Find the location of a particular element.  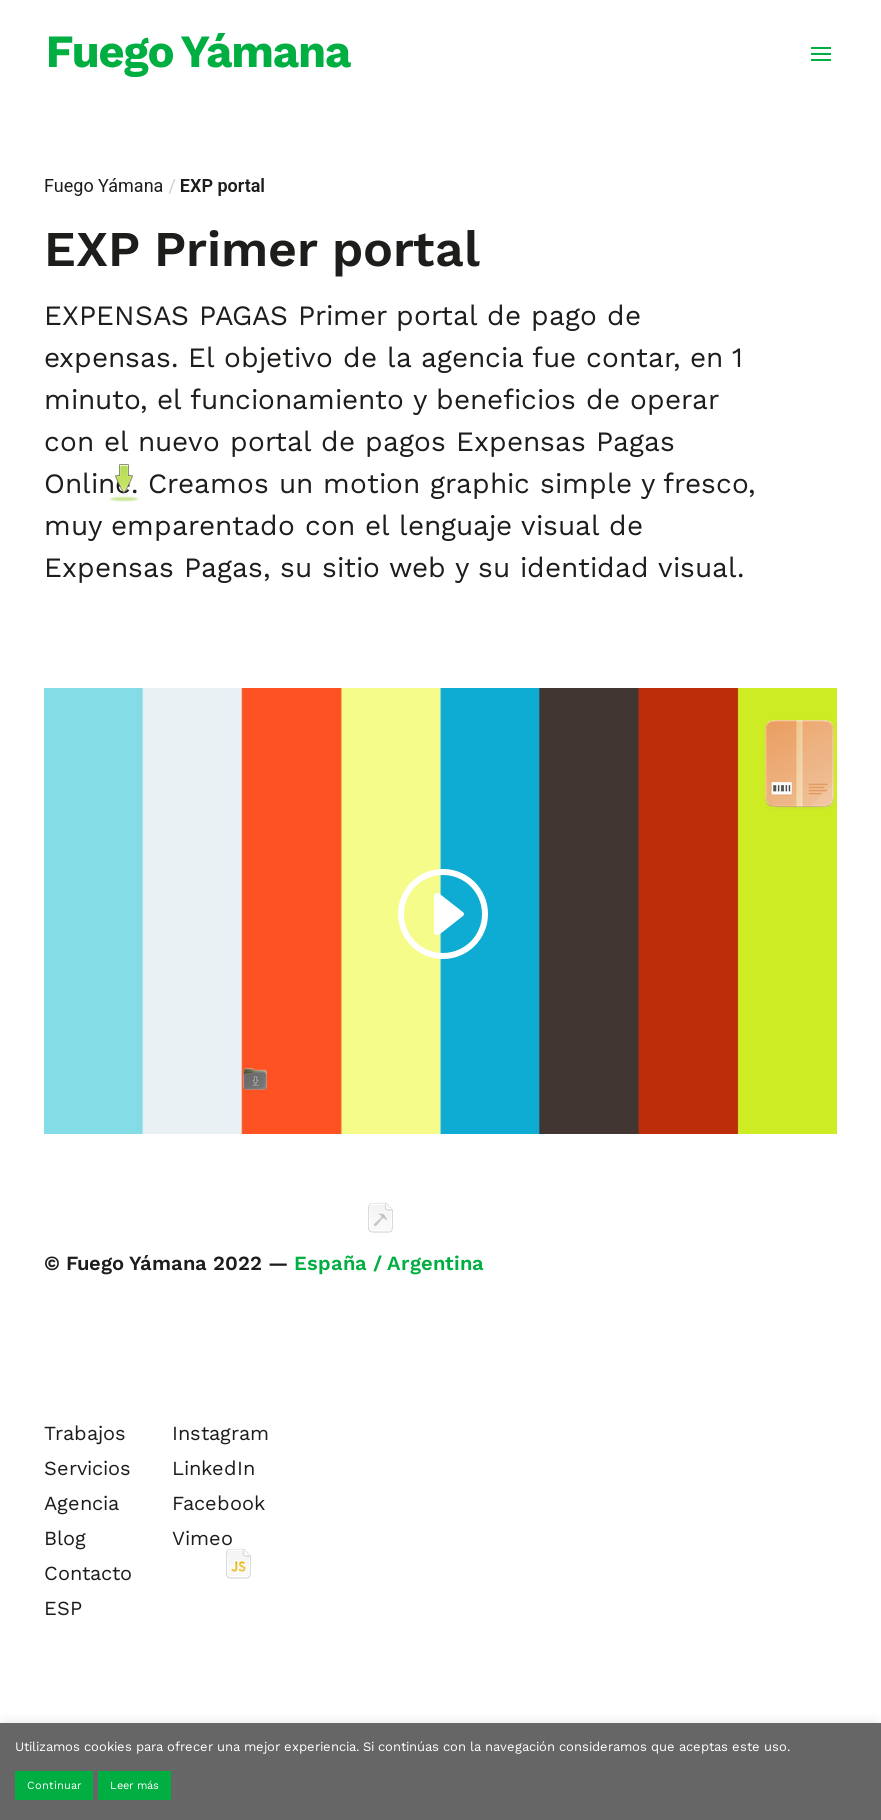

compressed or archived file type is located at coordinates (799, 763).